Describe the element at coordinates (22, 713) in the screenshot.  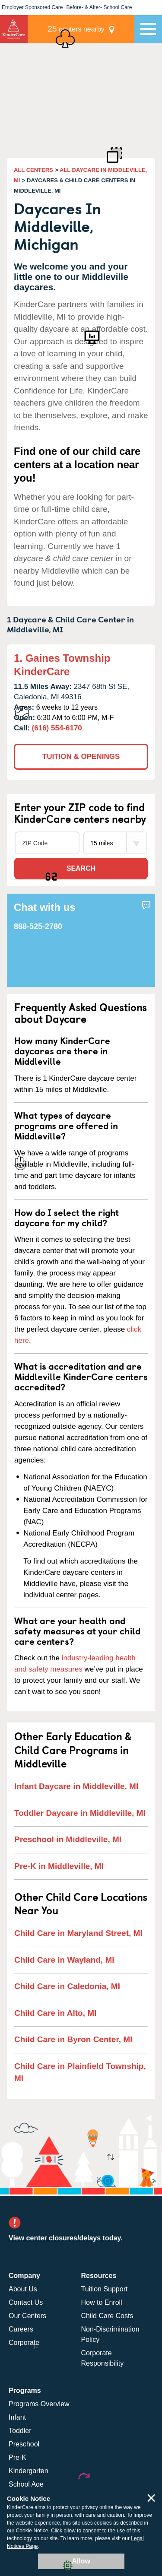
I see `access tennis or sports-related features` at that location.